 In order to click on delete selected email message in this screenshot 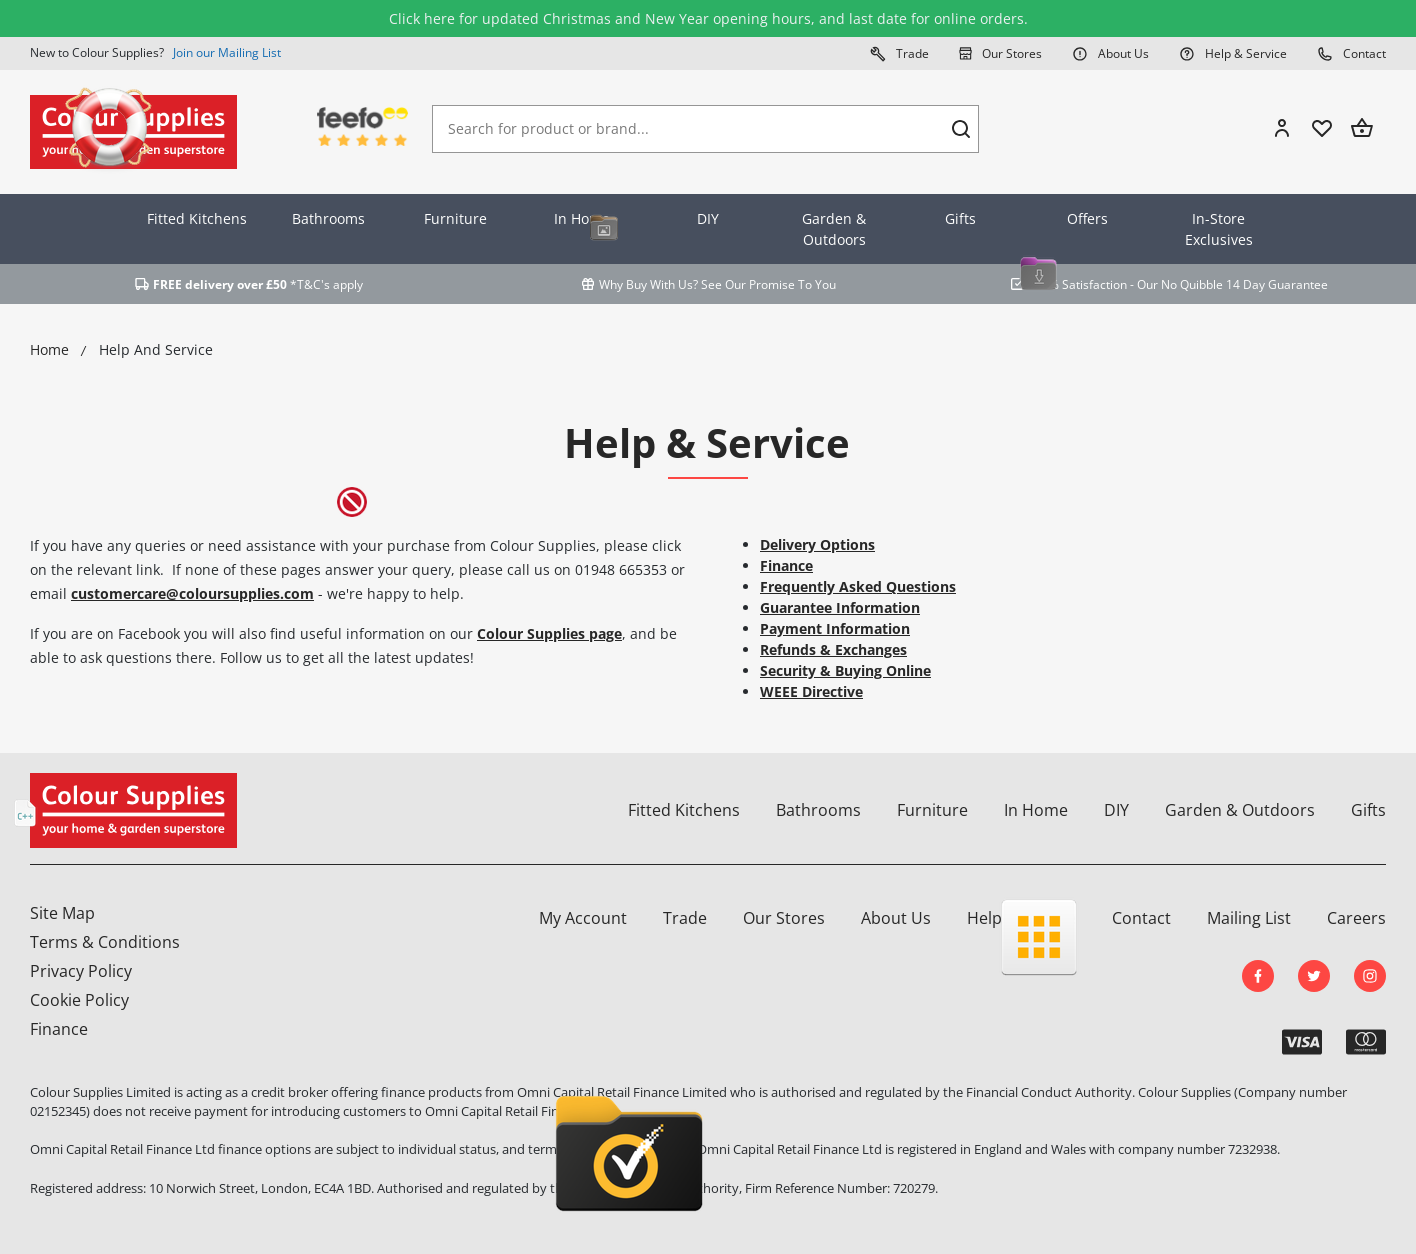, I will do `click(352, 502)`.